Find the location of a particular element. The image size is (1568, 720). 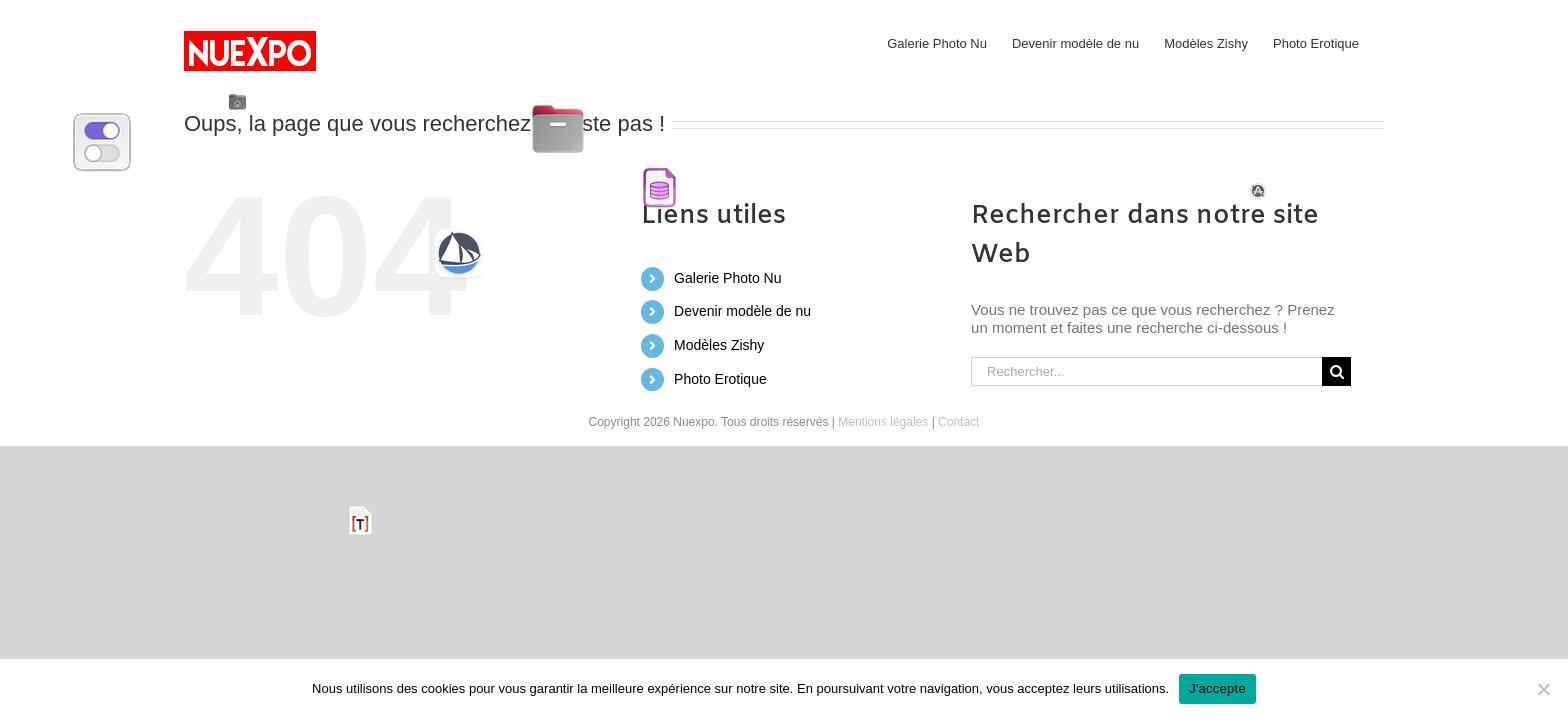

open the software updater application is located at coordinates (1258, 191).